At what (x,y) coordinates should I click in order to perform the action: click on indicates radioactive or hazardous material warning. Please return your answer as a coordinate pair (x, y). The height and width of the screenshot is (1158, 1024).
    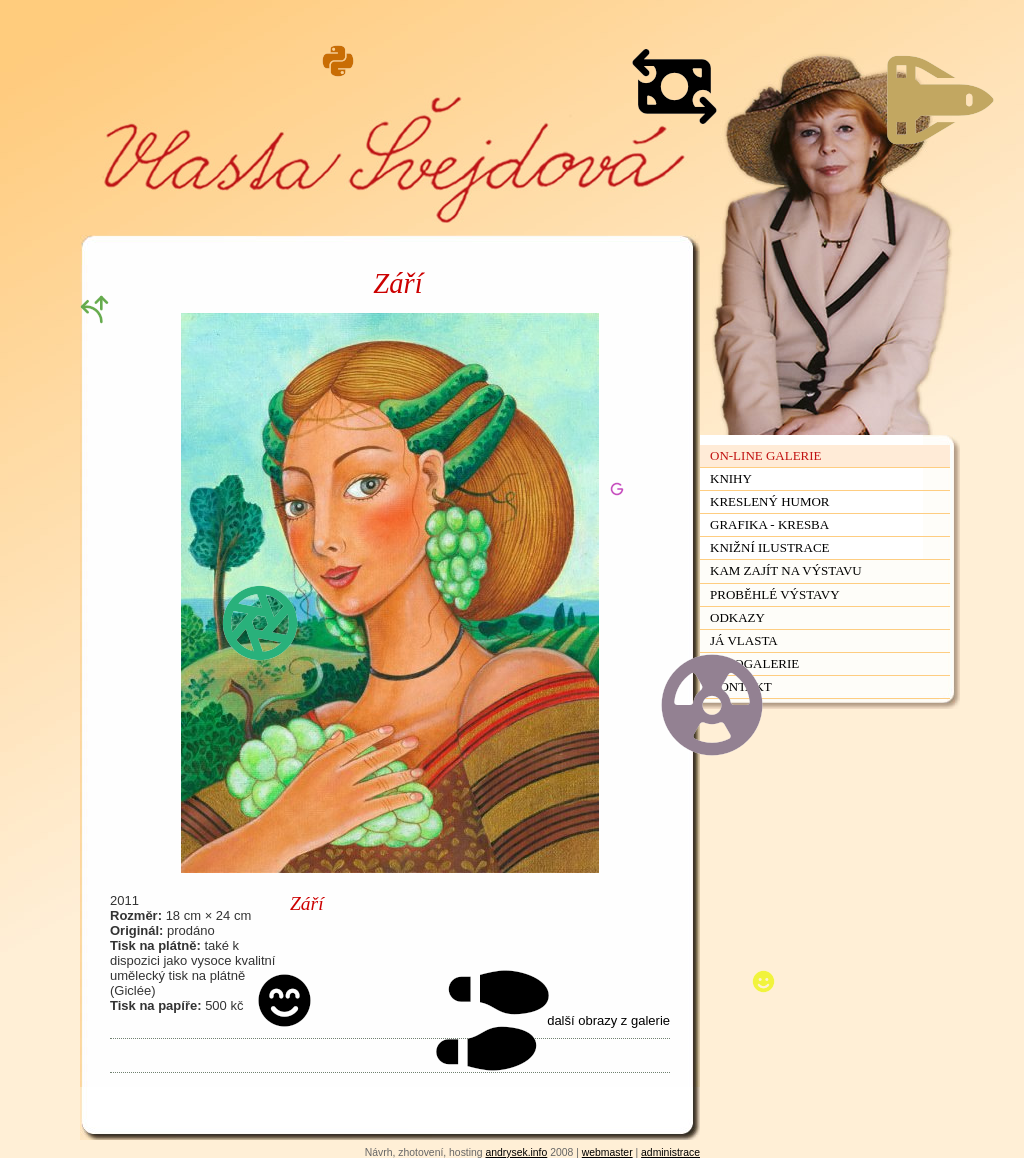
    Looking at the image, I should click on (712, 705).